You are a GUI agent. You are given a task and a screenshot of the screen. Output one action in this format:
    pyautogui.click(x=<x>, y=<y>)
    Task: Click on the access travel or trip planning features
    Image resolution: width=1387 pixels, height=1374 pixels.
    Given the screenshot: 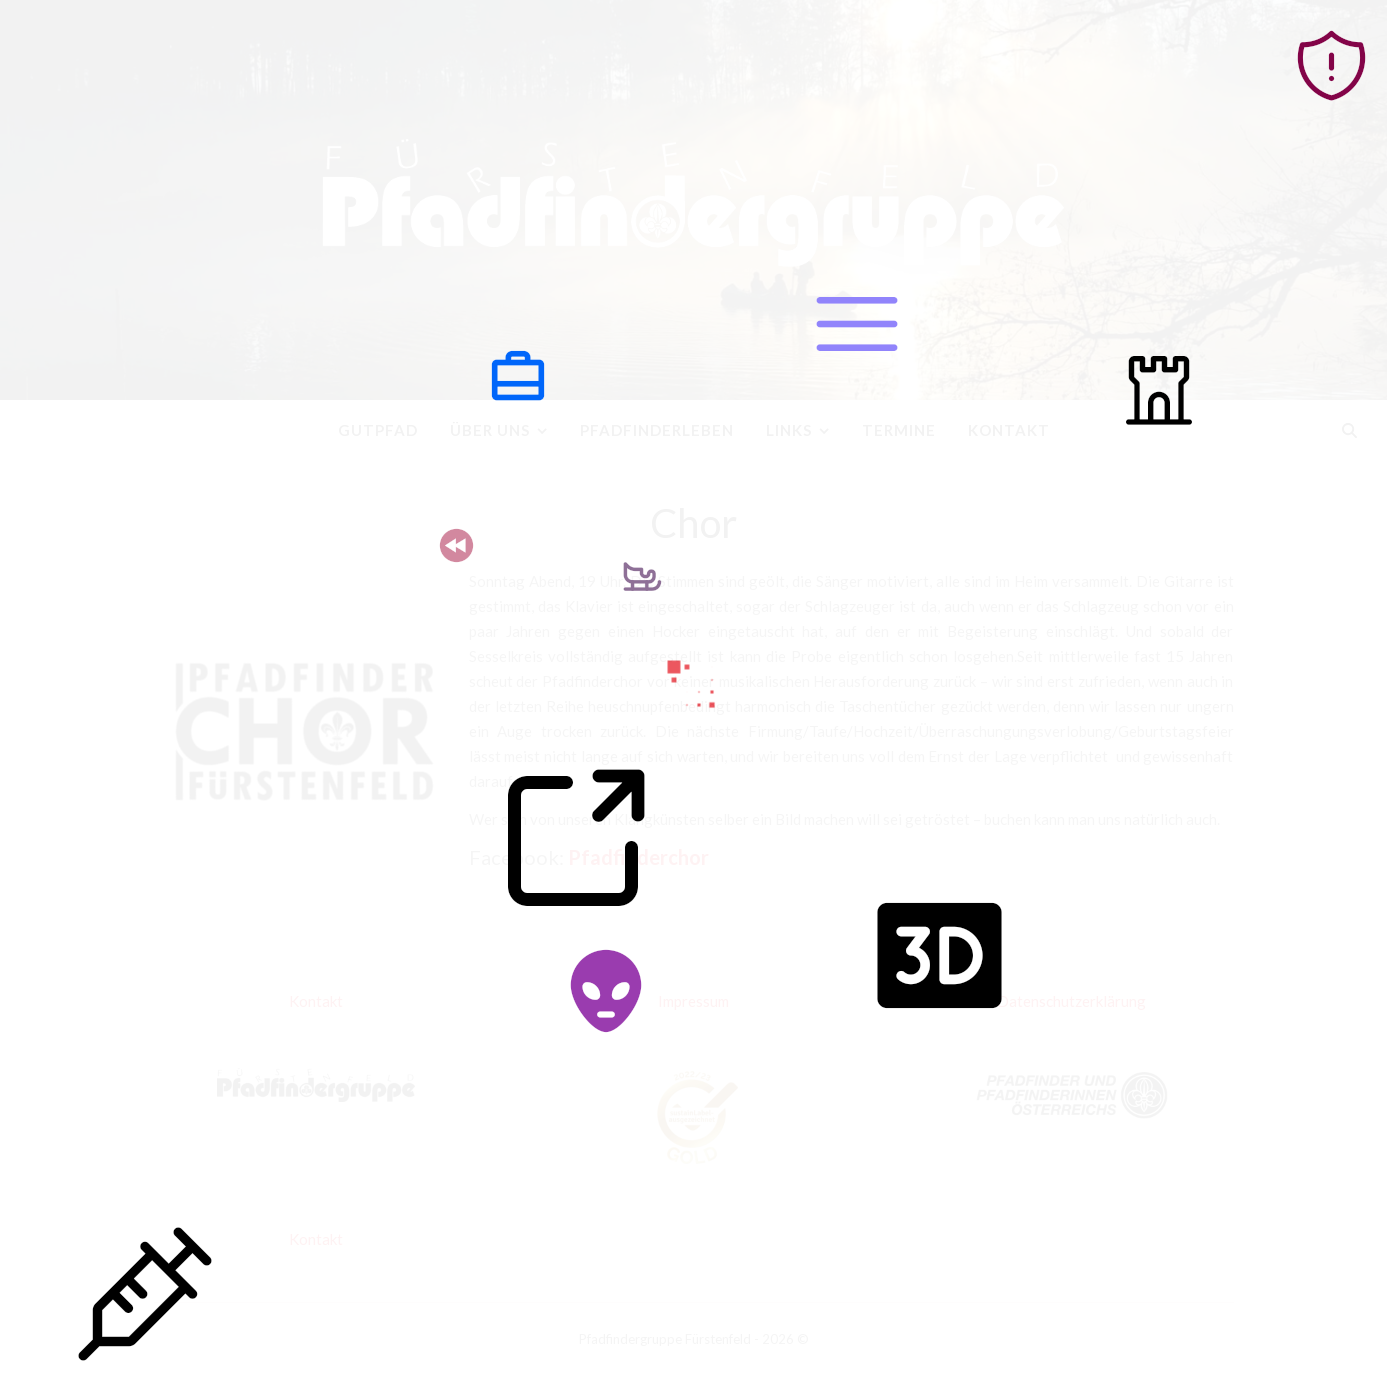 What is the action you would take?
    pyautogui.click(x=518, y=379)
    